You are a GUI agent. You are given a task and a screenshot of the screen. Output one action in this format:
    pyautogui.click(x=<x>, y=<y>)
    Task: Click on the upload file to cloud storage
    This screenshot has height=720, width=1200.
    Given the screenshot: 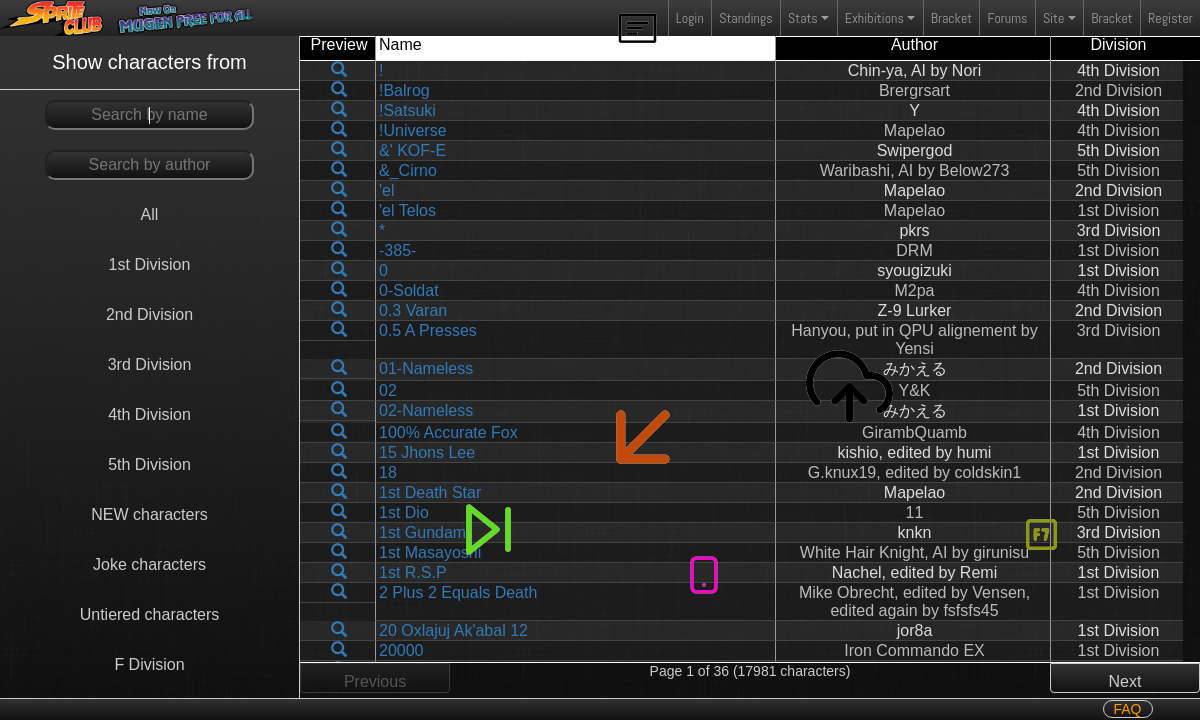 What is the action you would take?
    pyautogui.click(x=849, y=386)
    